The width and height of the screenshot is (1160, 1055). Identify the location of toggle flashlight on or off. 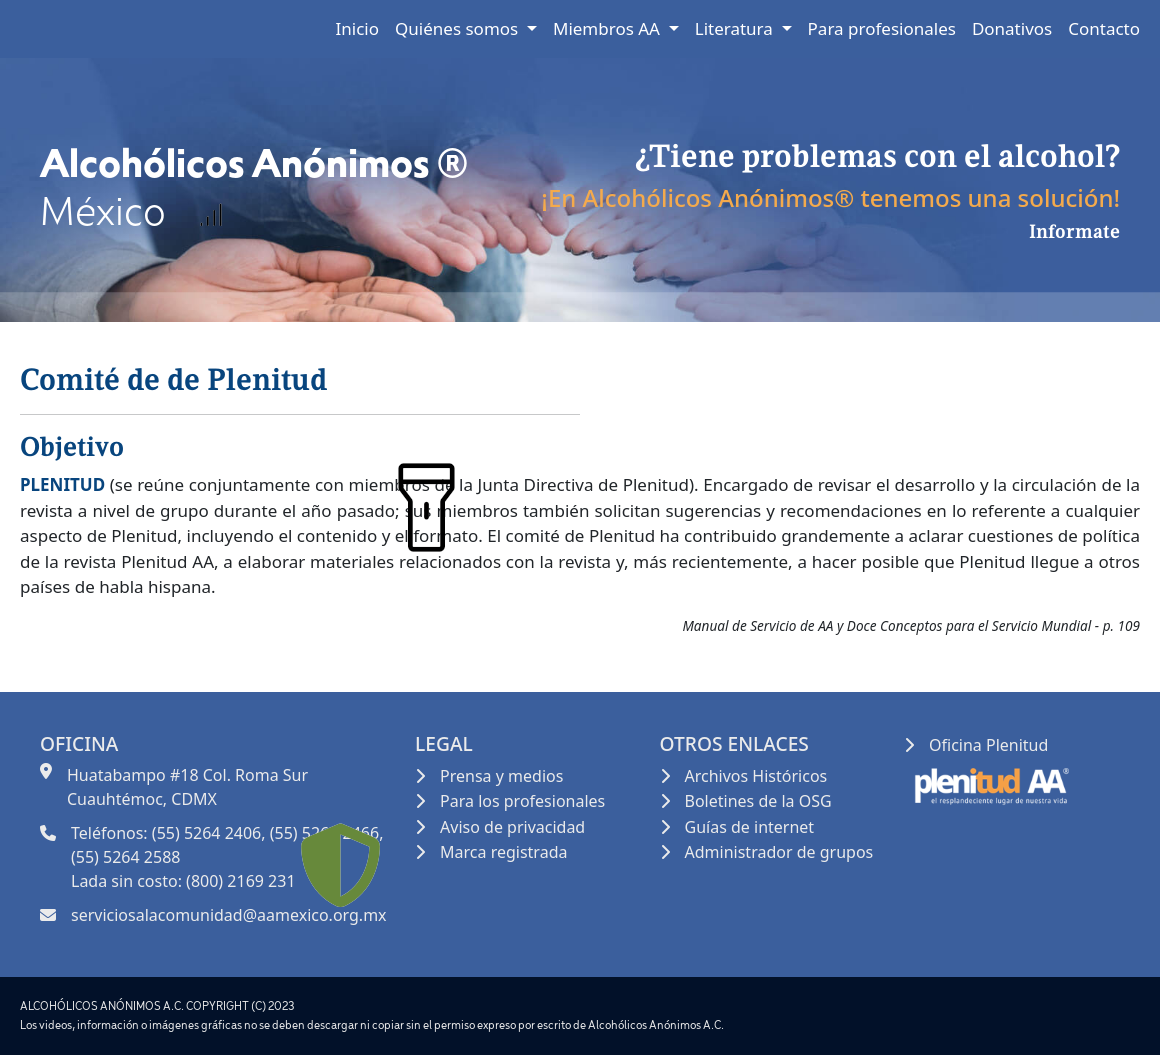
(426, 507).